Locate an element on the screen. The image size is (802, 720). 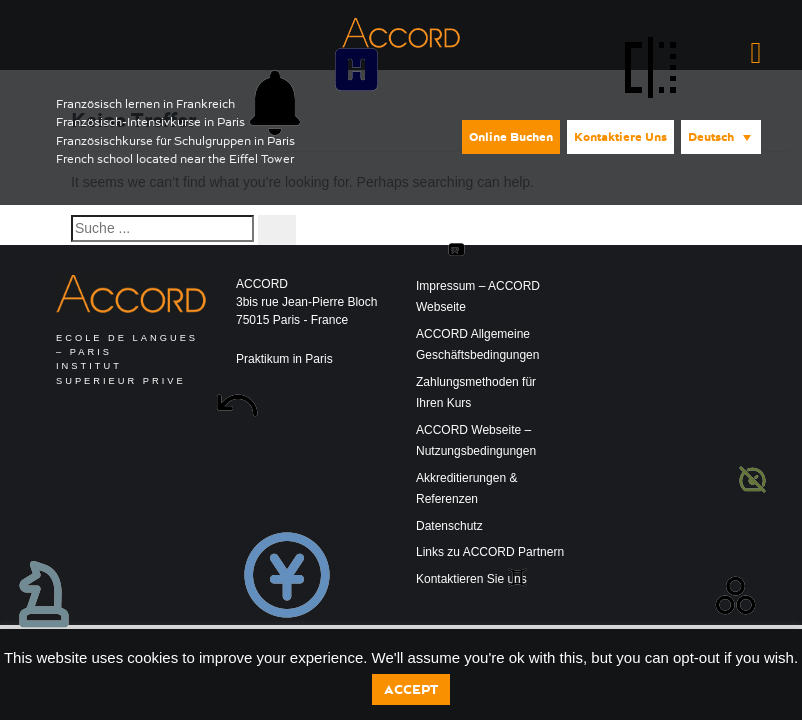
flip image horizontally is located at coordinates (650, 67).